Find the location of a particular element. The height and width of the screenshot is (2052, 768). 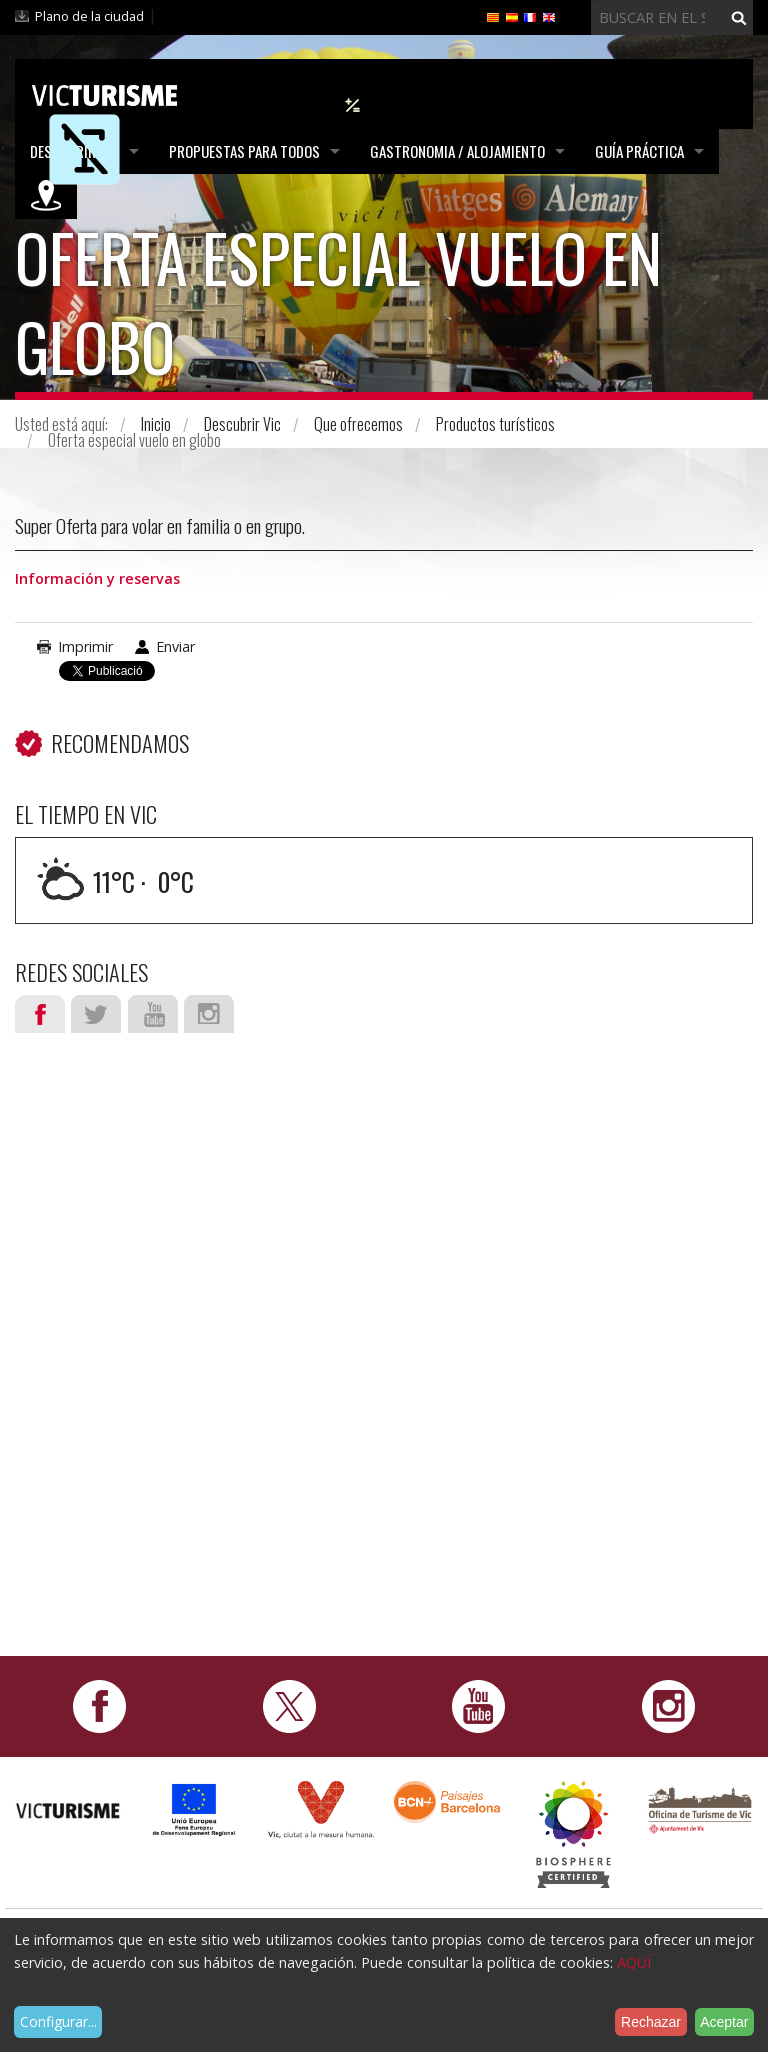

toggle between addition and equals operations is located at coordinates (352, 105).